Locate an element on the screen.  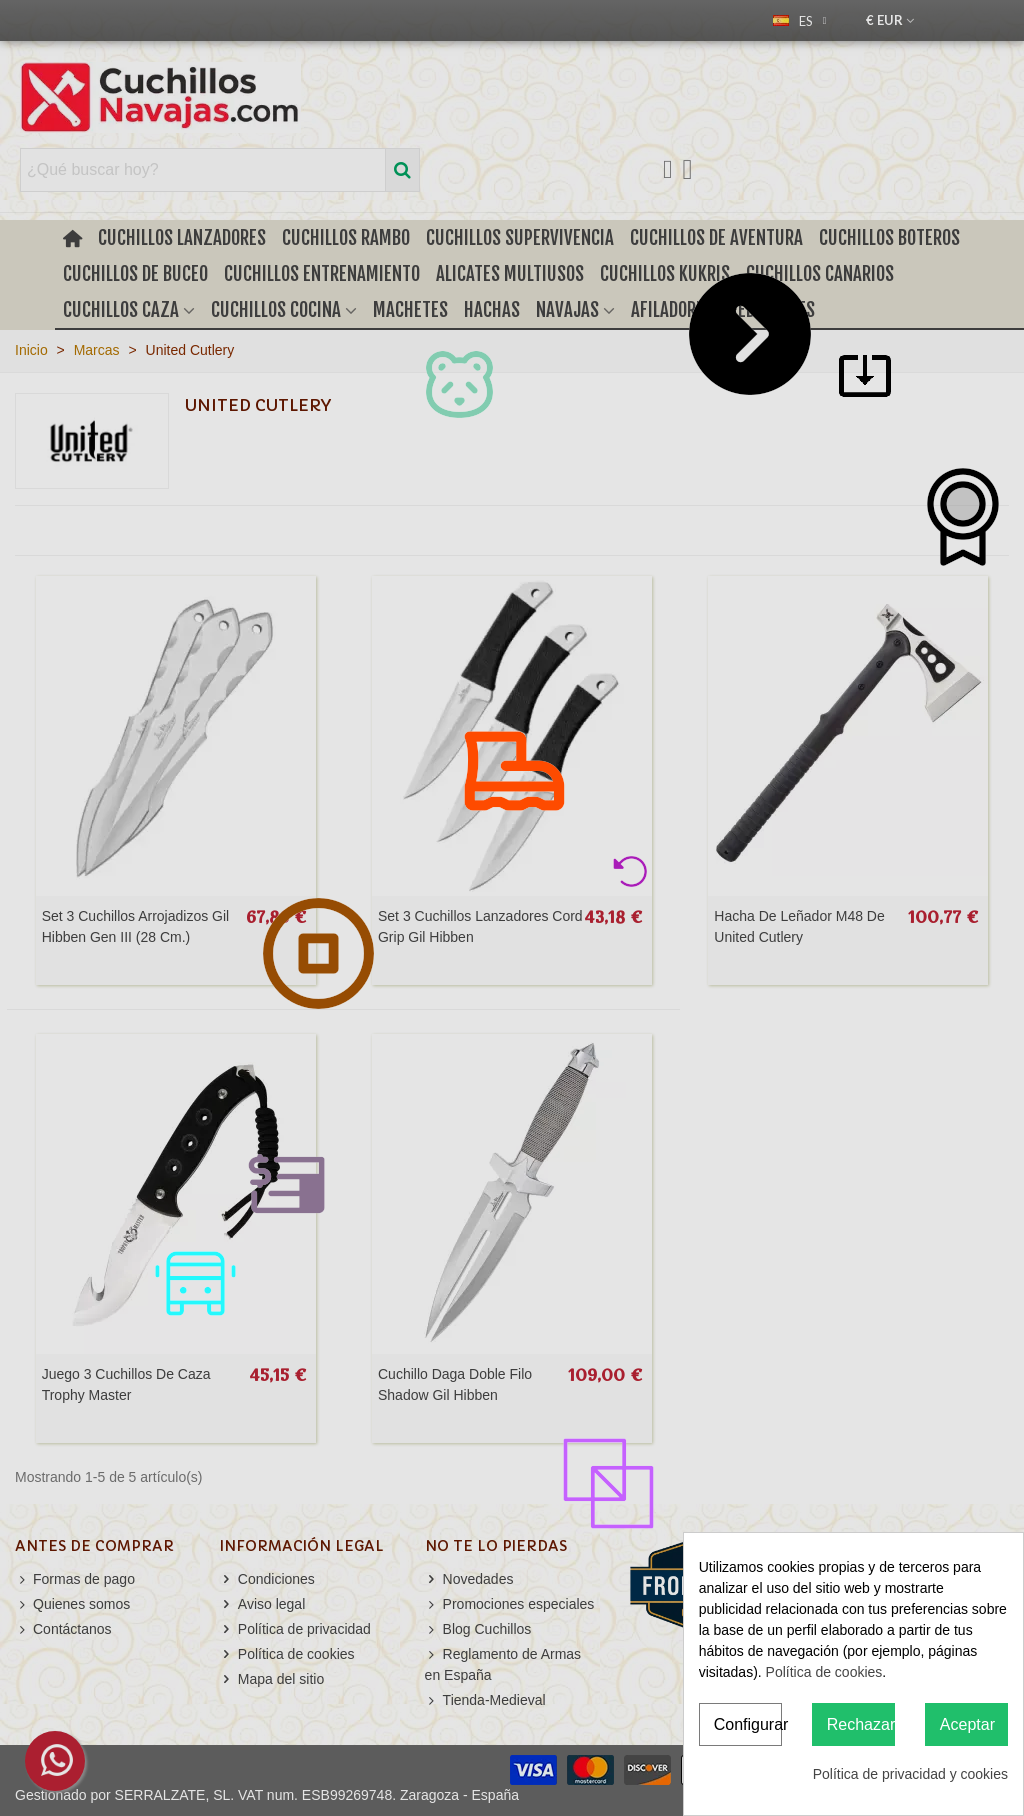
download system update is located at coordinates (865, 376).